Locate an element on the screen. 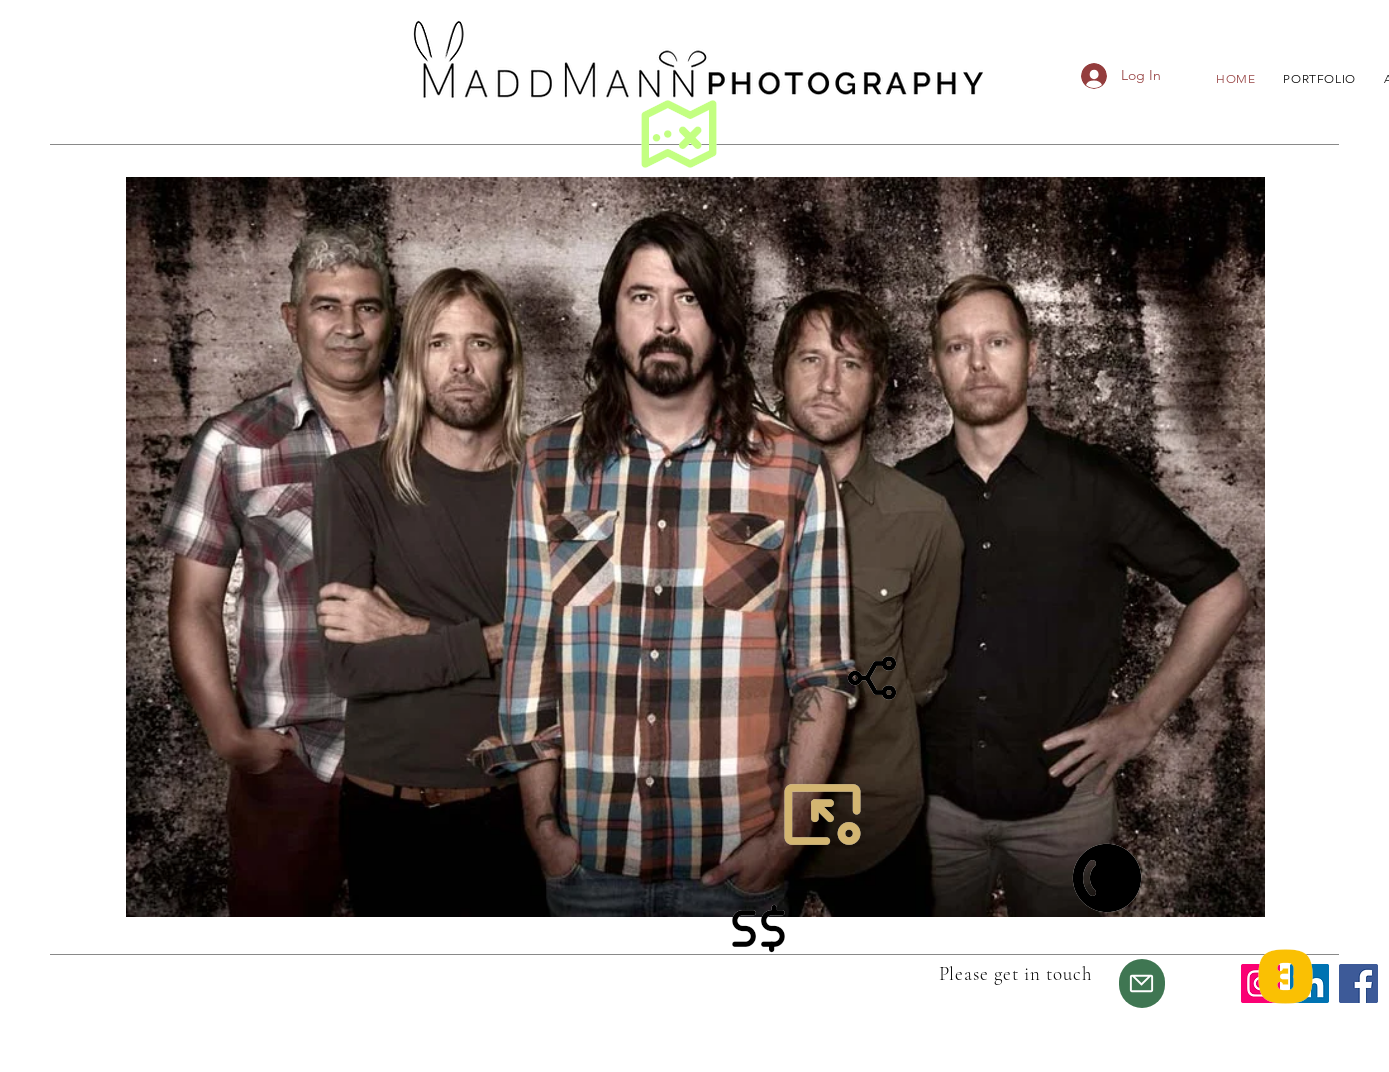 This screenshot has height=1072, width=1389. indicates singapore dollar currency is located at coordinates (758, 928).